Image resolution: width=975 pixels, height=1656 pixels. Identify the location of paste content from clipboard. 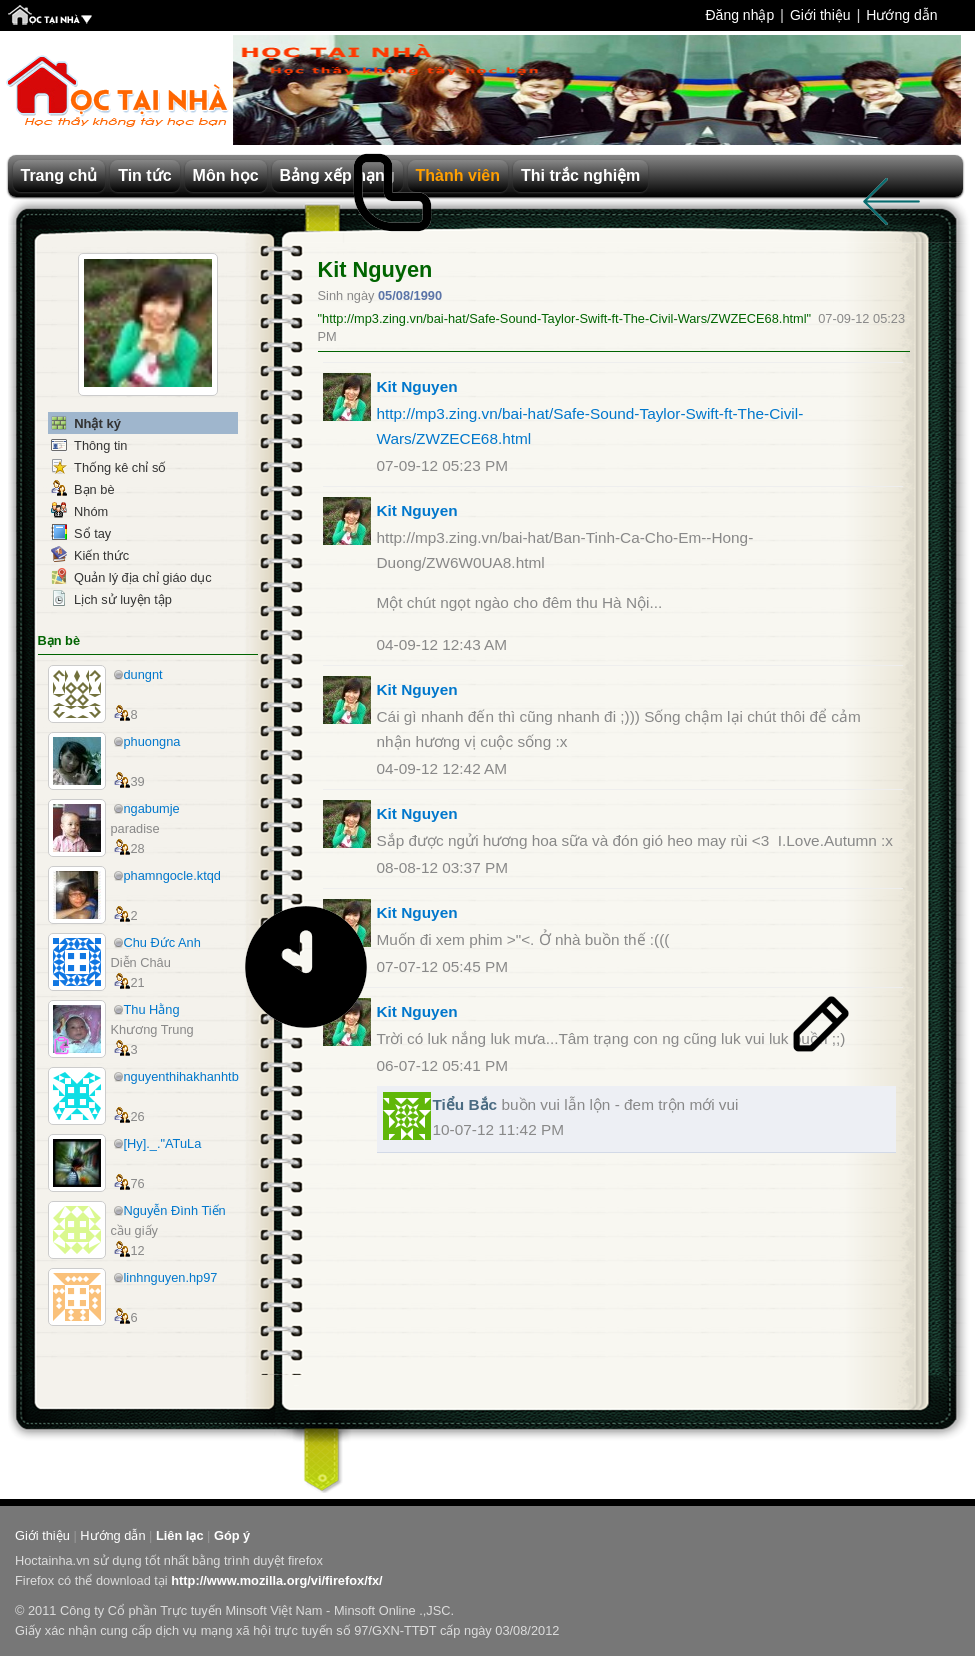
(61, 1045).